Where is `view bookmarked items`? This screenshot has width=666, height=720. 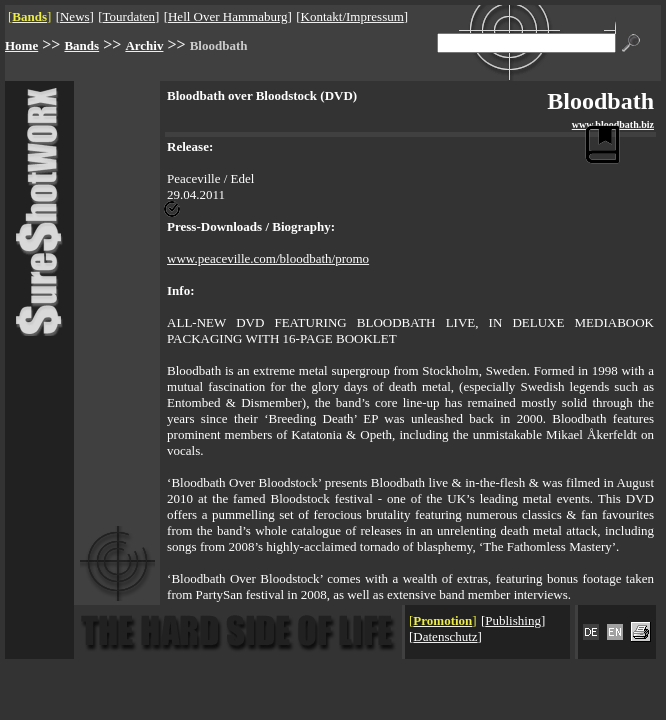 view bookmarked items is located at coordinates (602, 144).